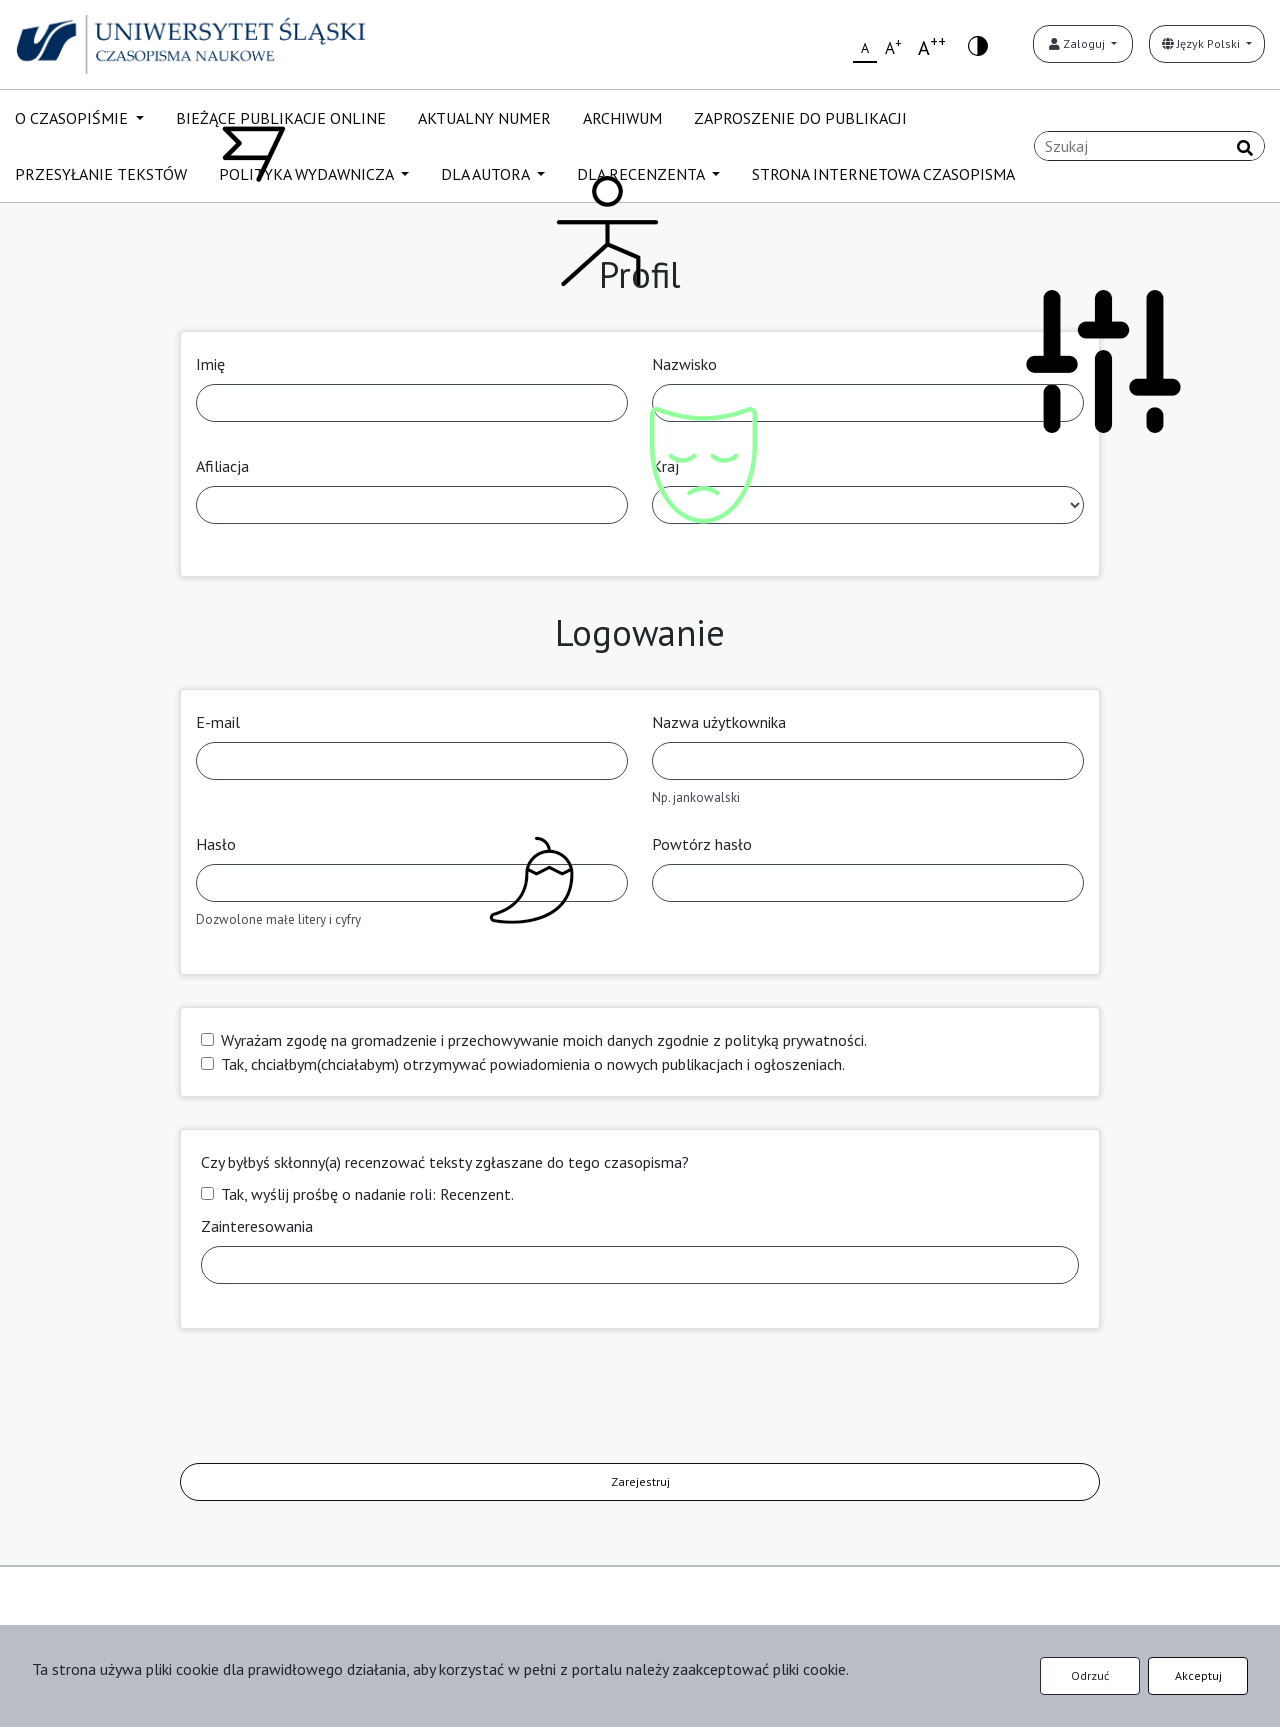 The width and height of the screenshot is (1280, 1727). I want to click on indicates spicy or hot food option, so click(536, 883).